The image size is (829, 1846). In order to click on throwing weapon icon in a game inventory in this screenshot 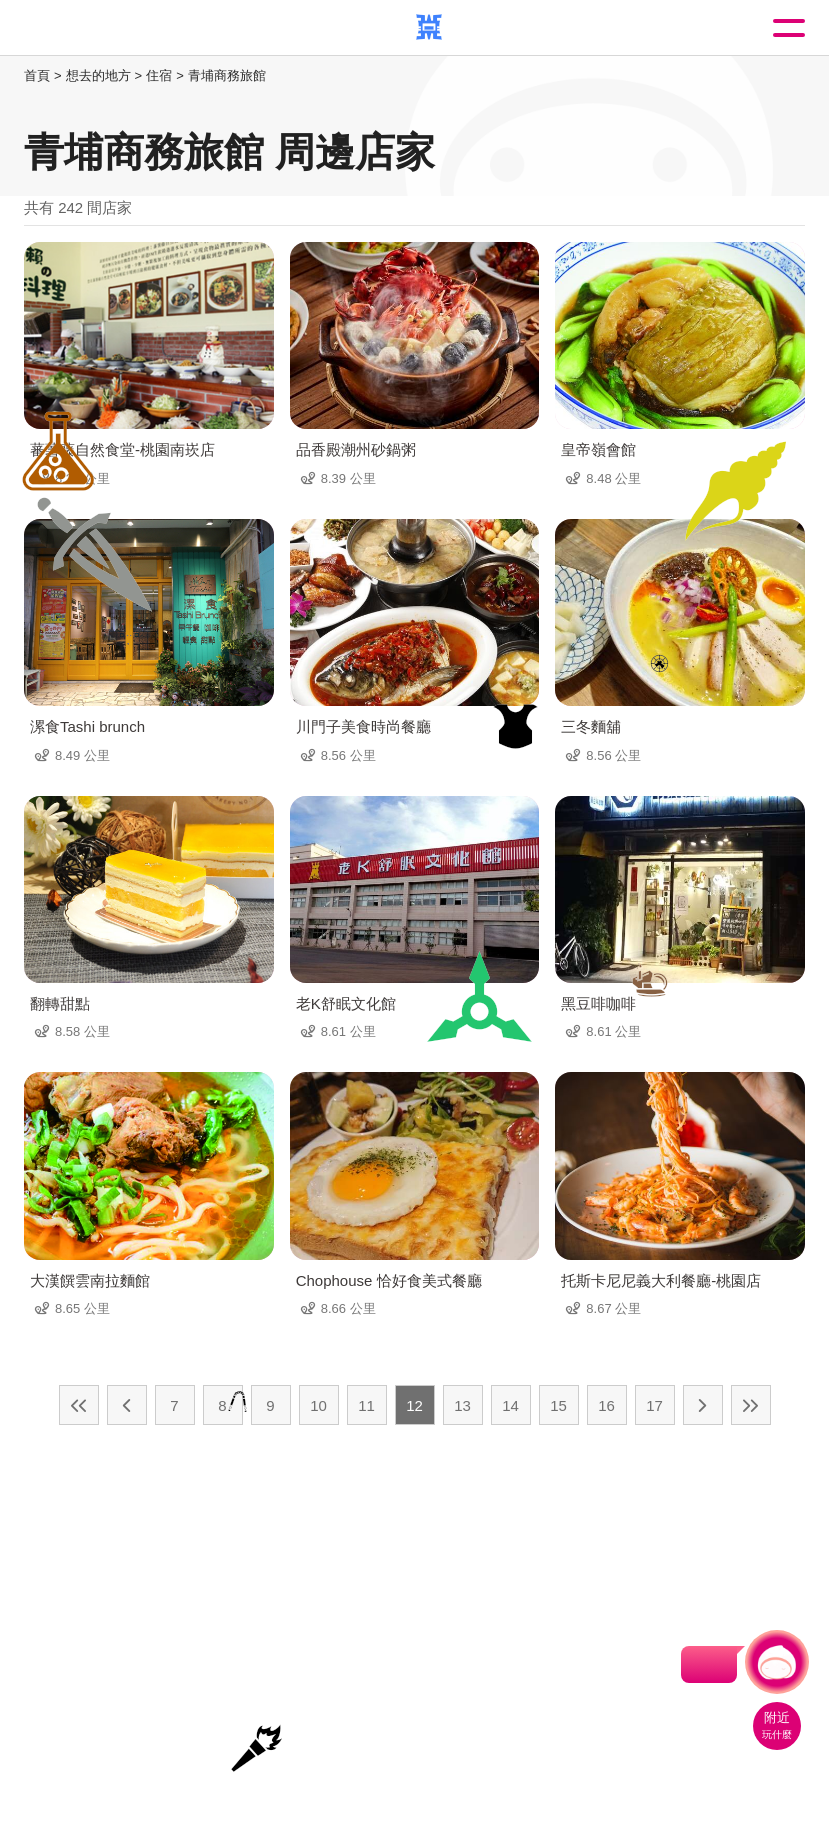, I will do `click(479, 996)`.